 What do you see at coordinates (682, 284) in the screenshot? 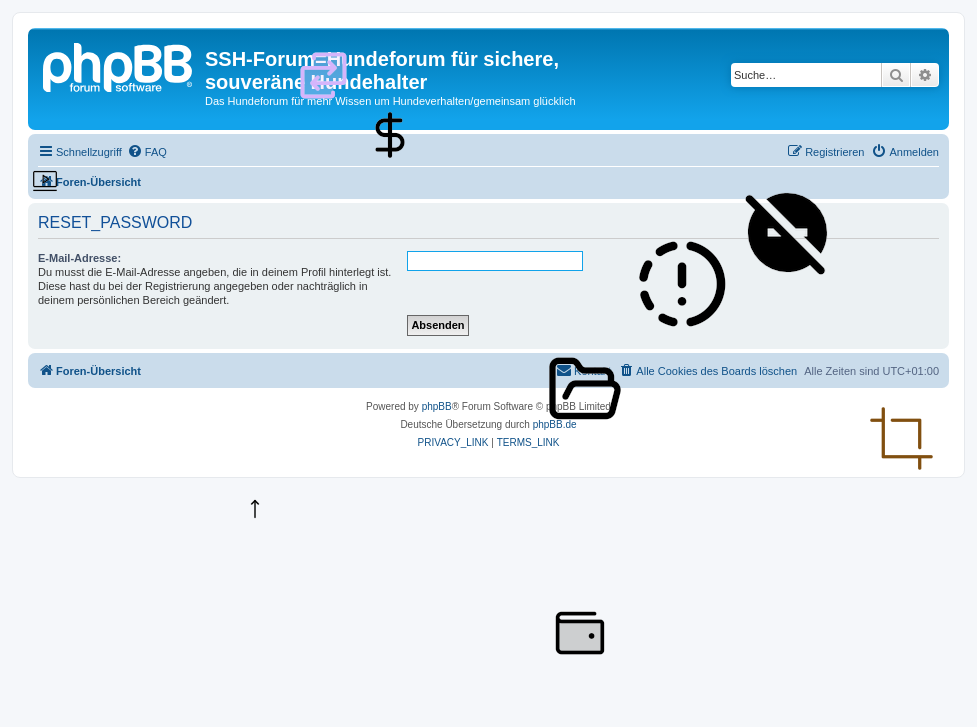
I see `indicates a task in progress with a warning or issue` at bounding box center [682, 284].